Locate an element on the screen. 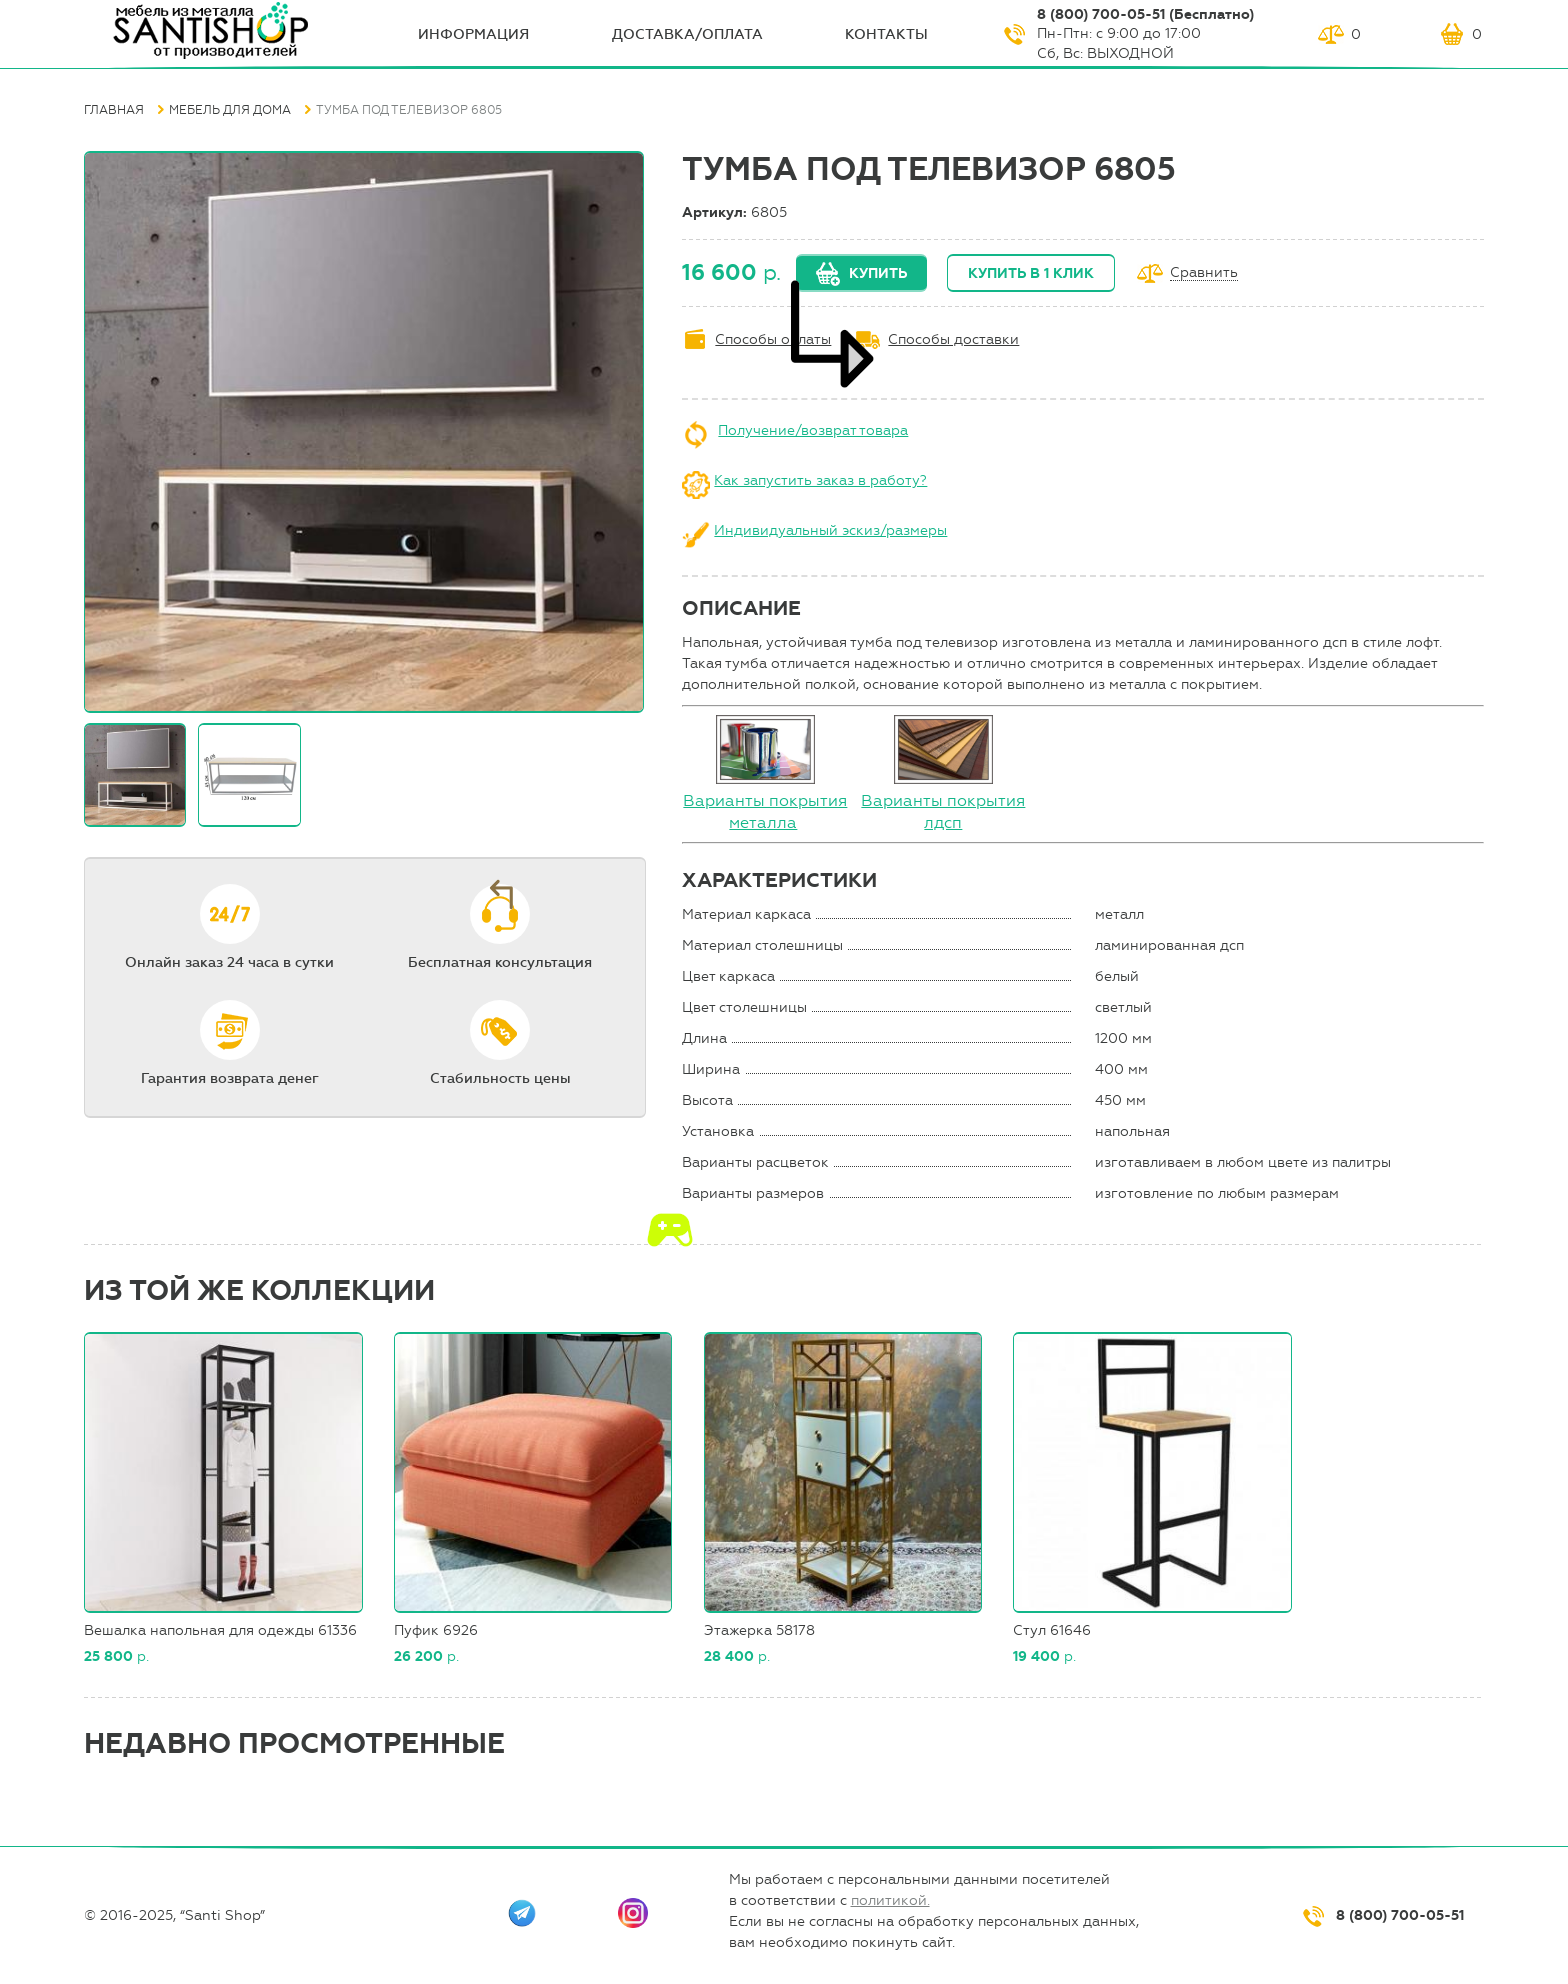  undo or go back to previous action is located at coordinates (502, 894).